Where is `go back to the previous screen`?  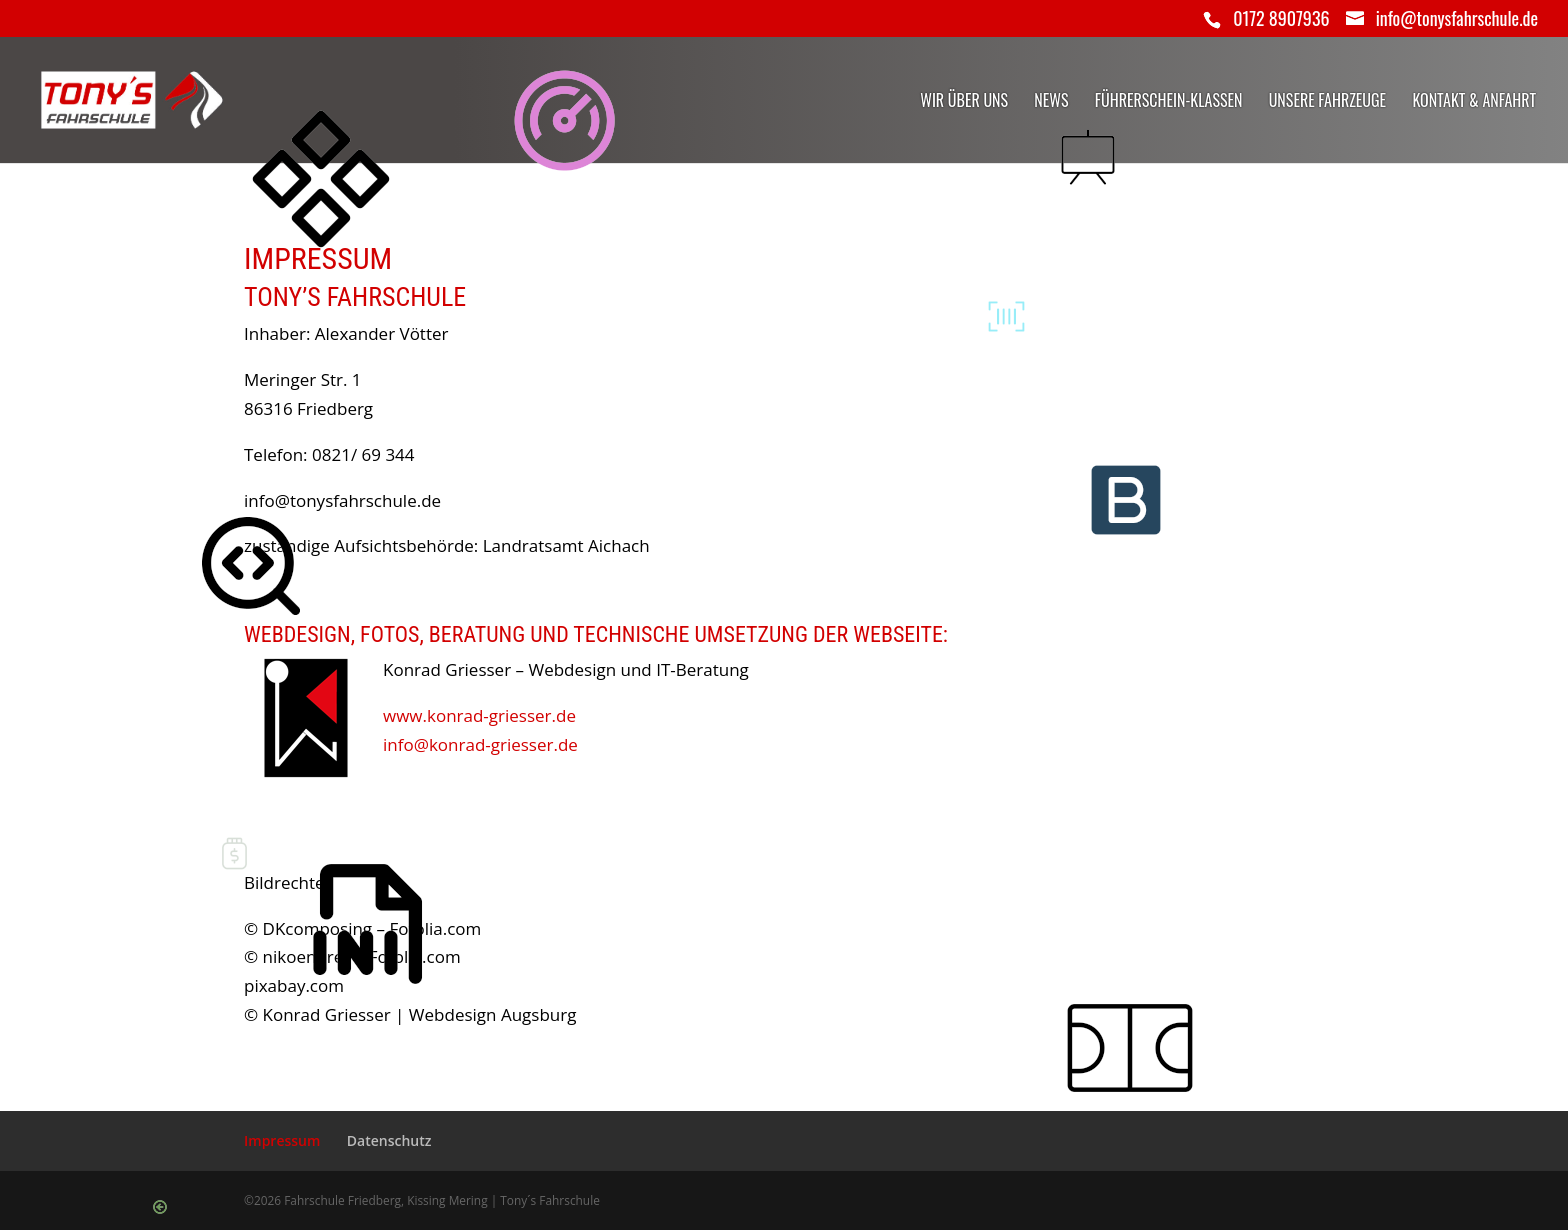 go back to the previous screen is located at coordinates (160, 1207).